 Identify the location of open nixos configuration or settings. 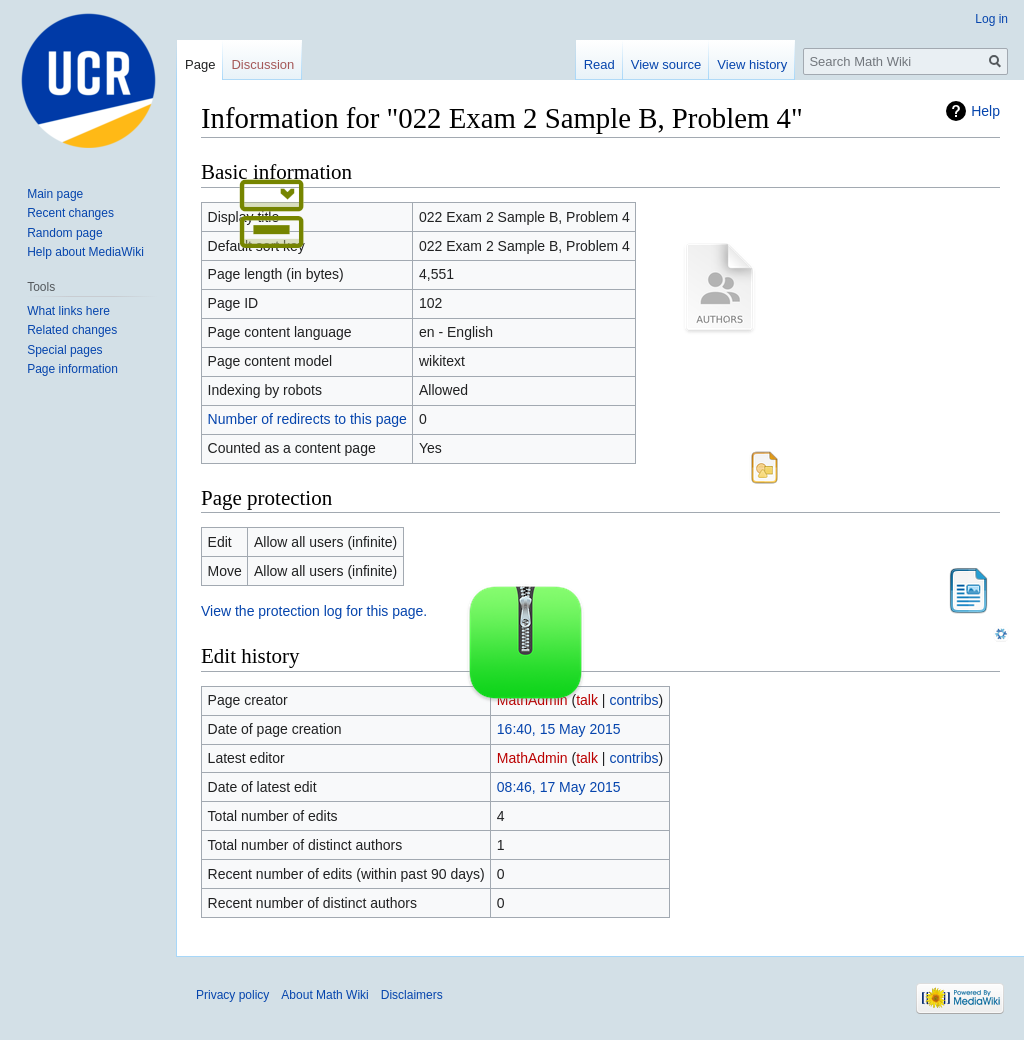
(1001, 634).